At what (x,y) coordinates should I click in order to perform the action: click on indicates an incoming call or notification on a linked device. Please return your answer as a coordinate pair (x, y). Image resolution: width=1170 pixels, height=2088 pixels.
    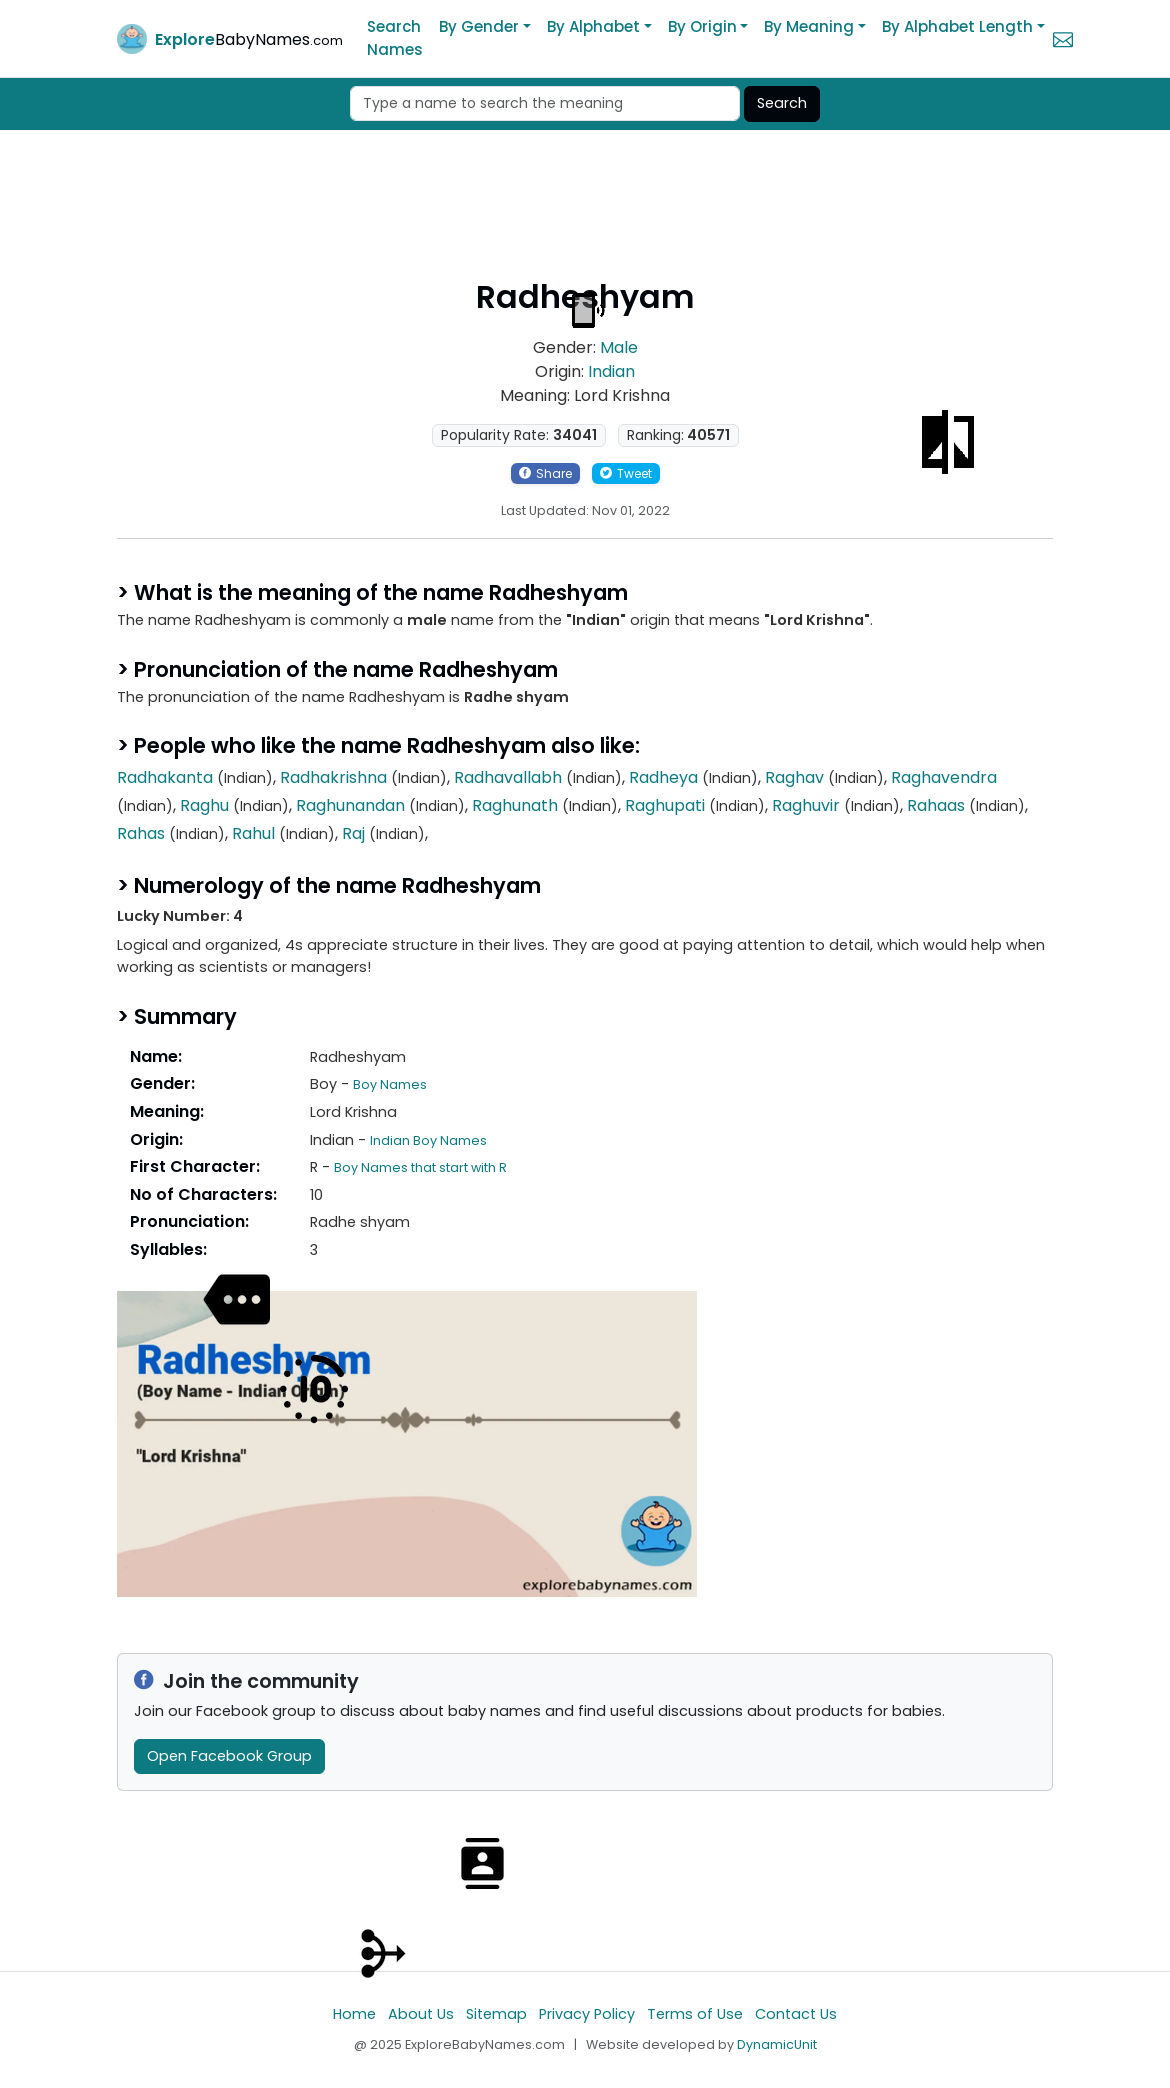
    Looking at the image, I should click on (588, 310).